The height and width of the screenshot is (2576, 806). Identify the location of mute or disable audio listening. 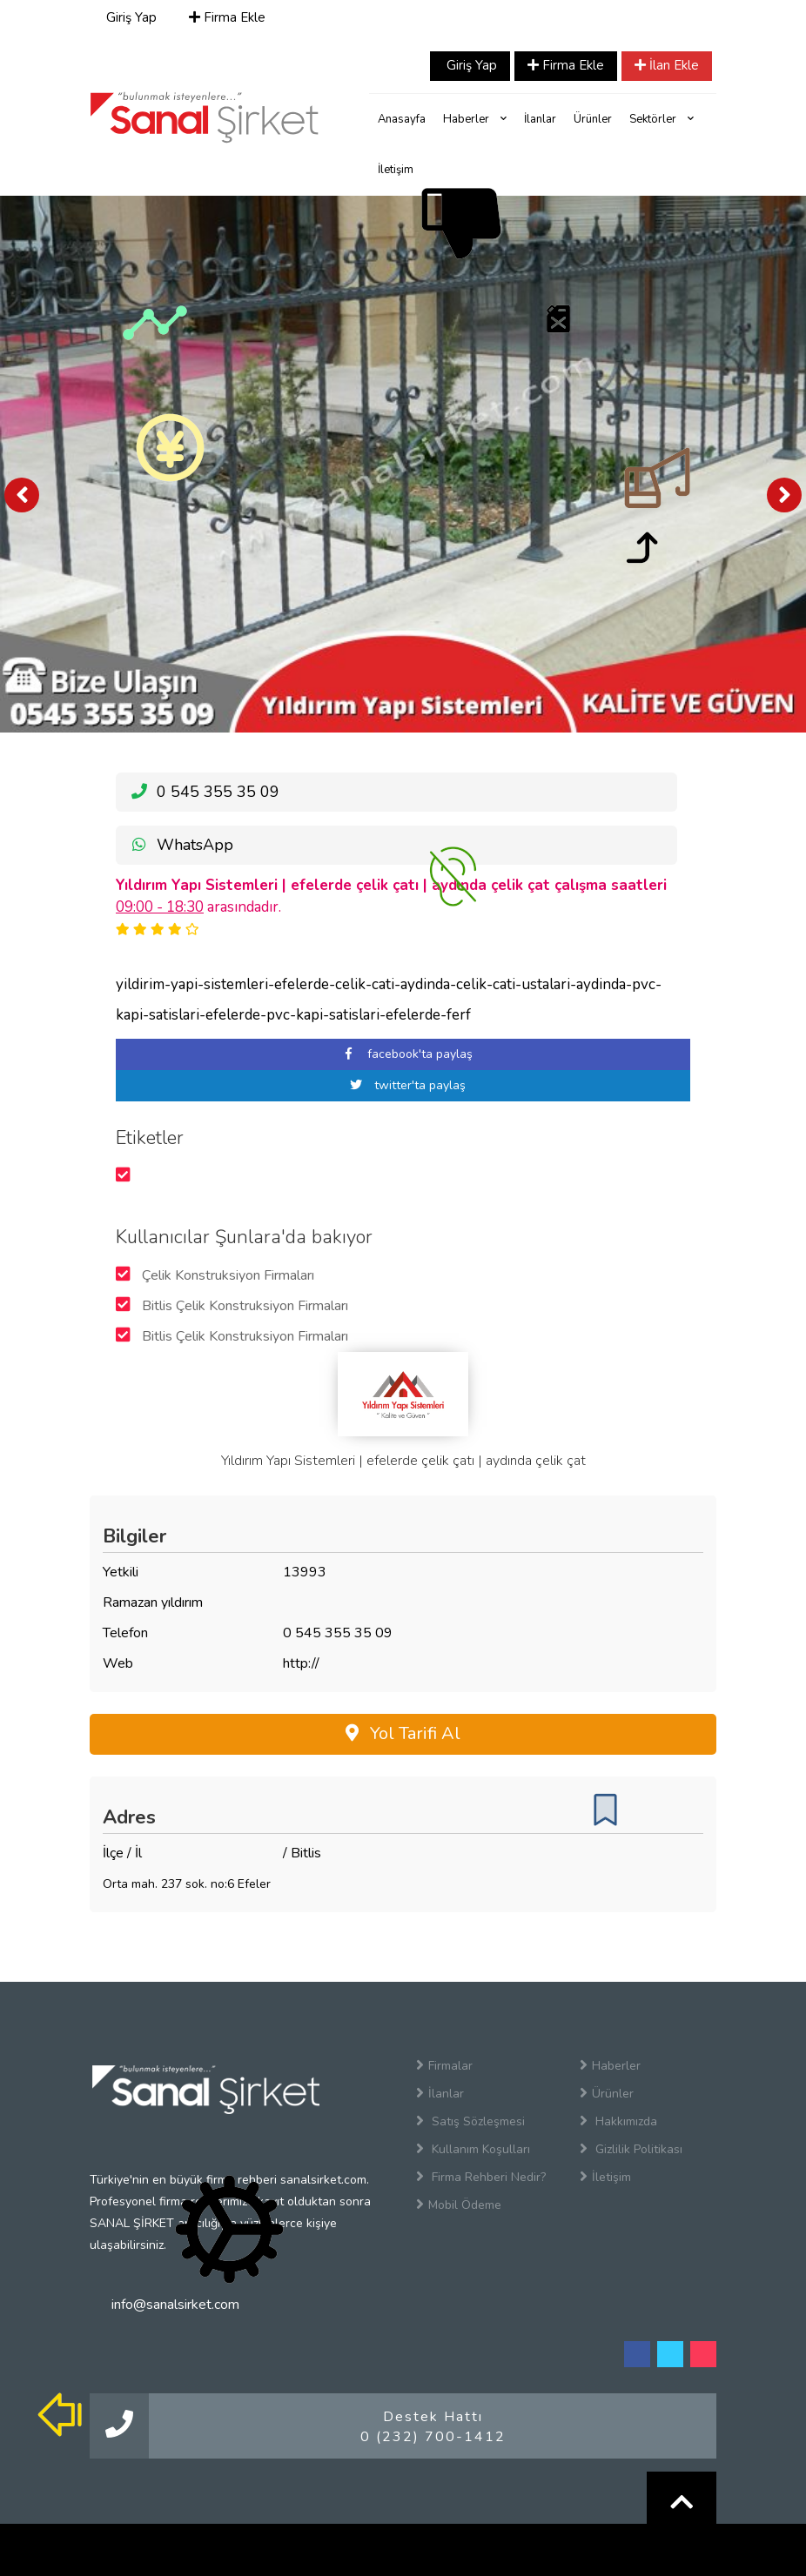
(453, 876).